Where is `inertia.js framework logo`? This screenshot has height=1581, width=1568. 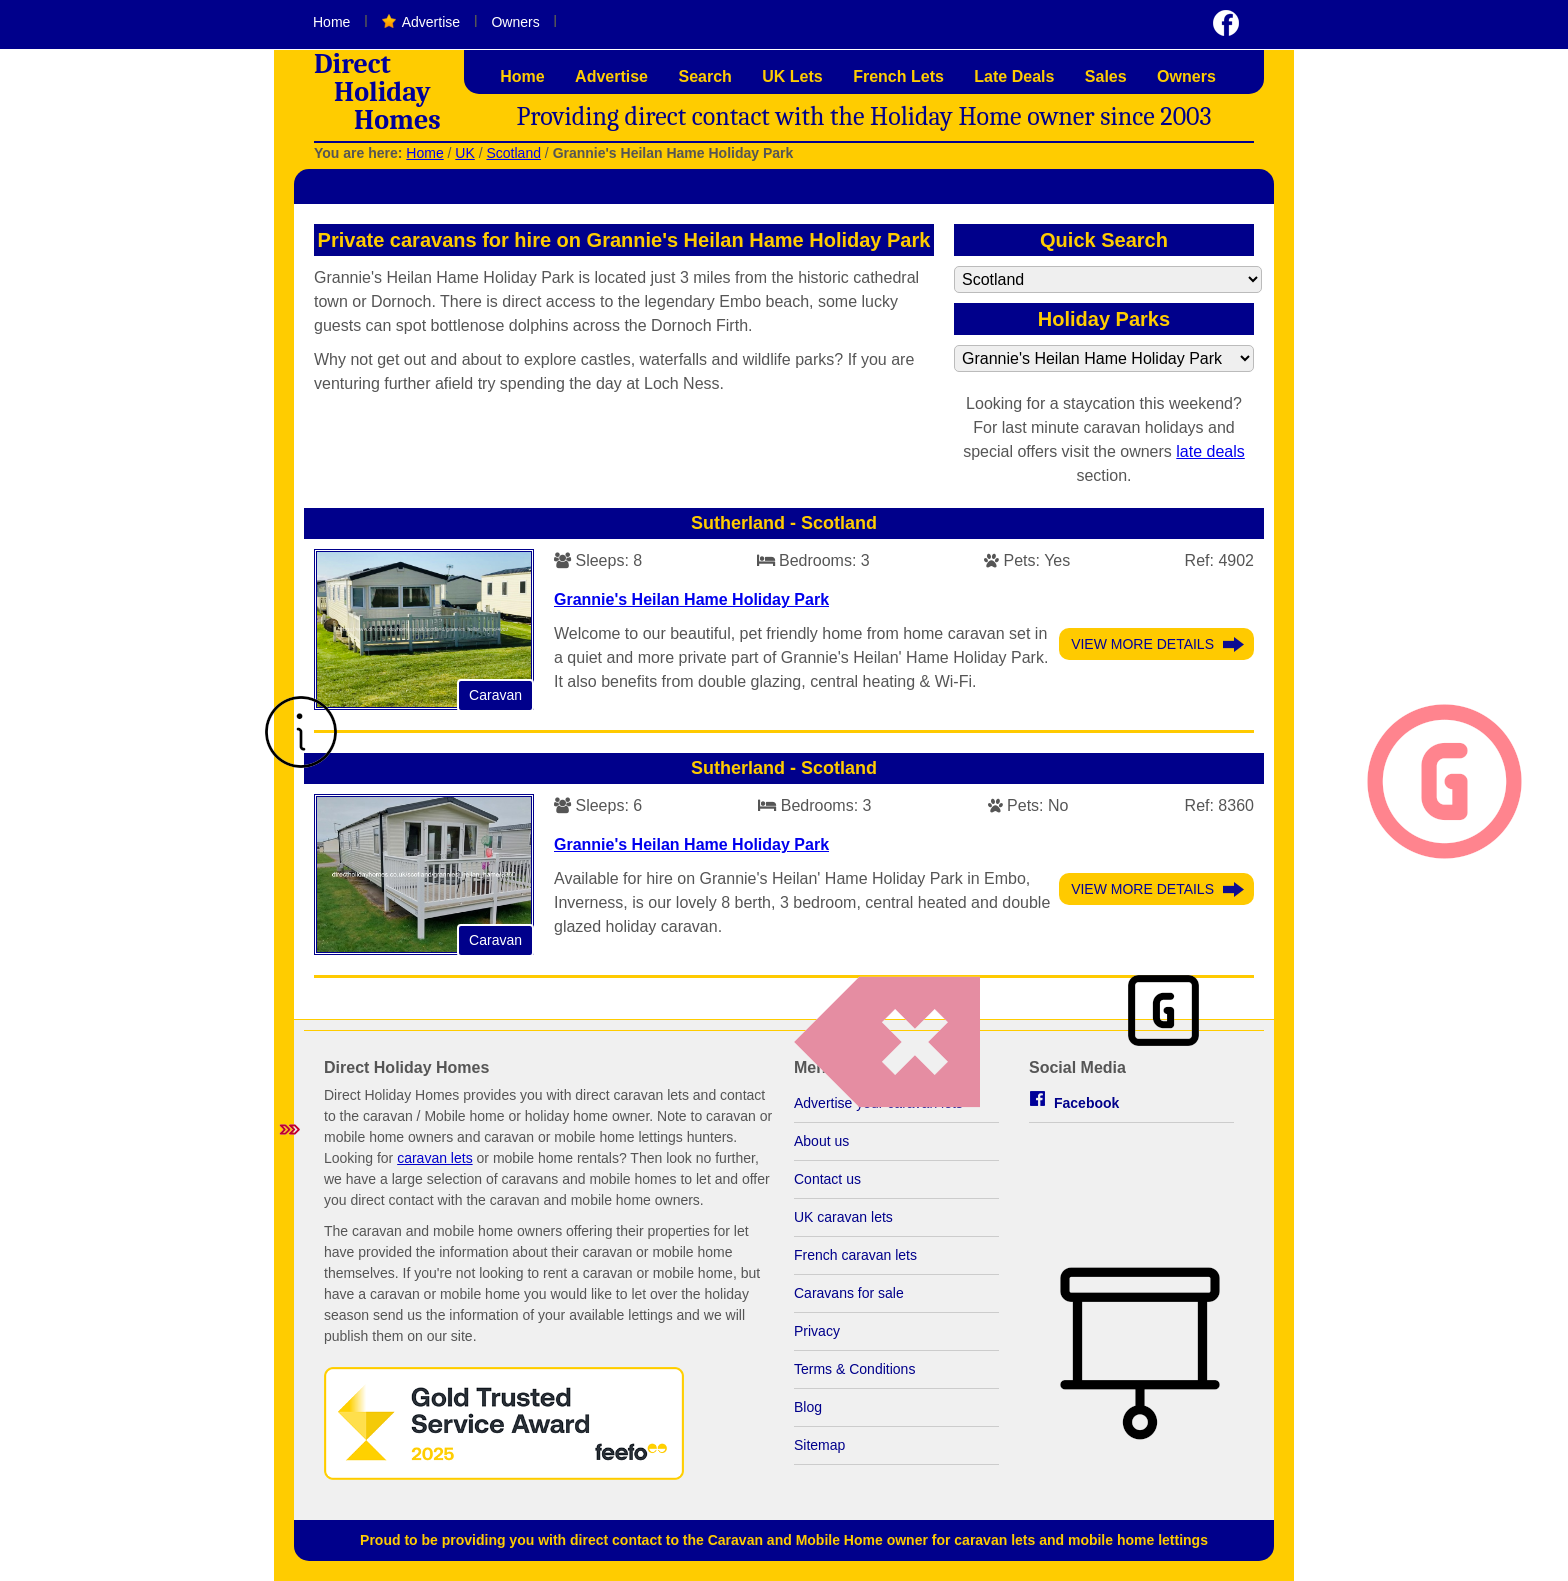 inertia.js framework logo is located at coordinates (289, 1129).